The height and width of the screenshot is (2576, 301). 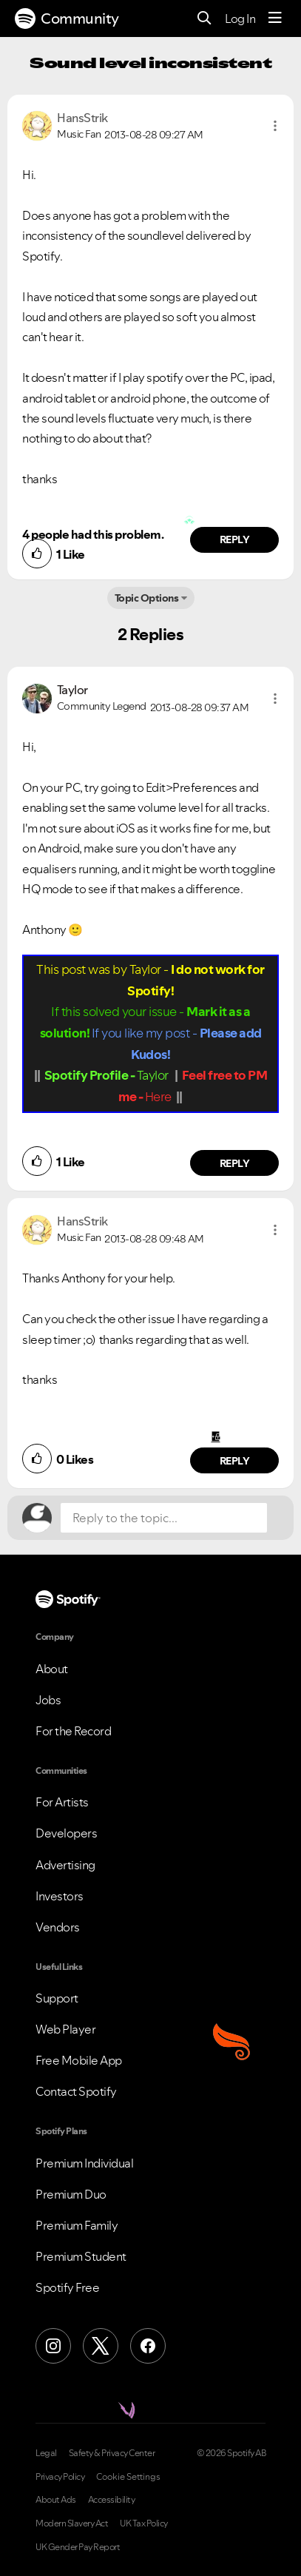 What do you see at coordinates (189, 519) in the screenshot?
I see `mole character or creature in a game` at bounding box center [189, 519].